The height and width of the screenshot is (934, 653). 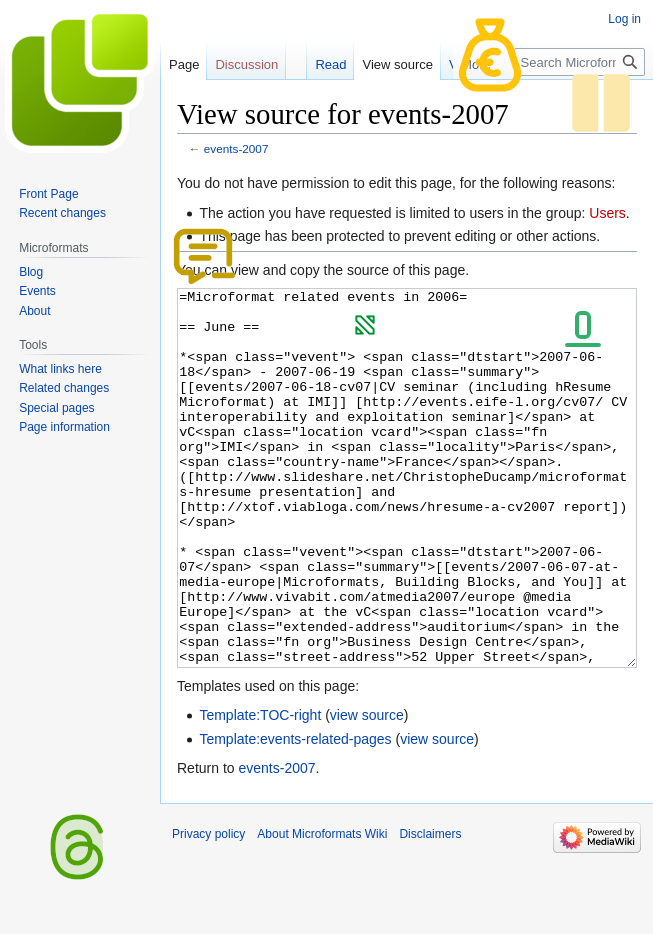 I want to click on remove a message from the conversation, so click(x=203, y=255).